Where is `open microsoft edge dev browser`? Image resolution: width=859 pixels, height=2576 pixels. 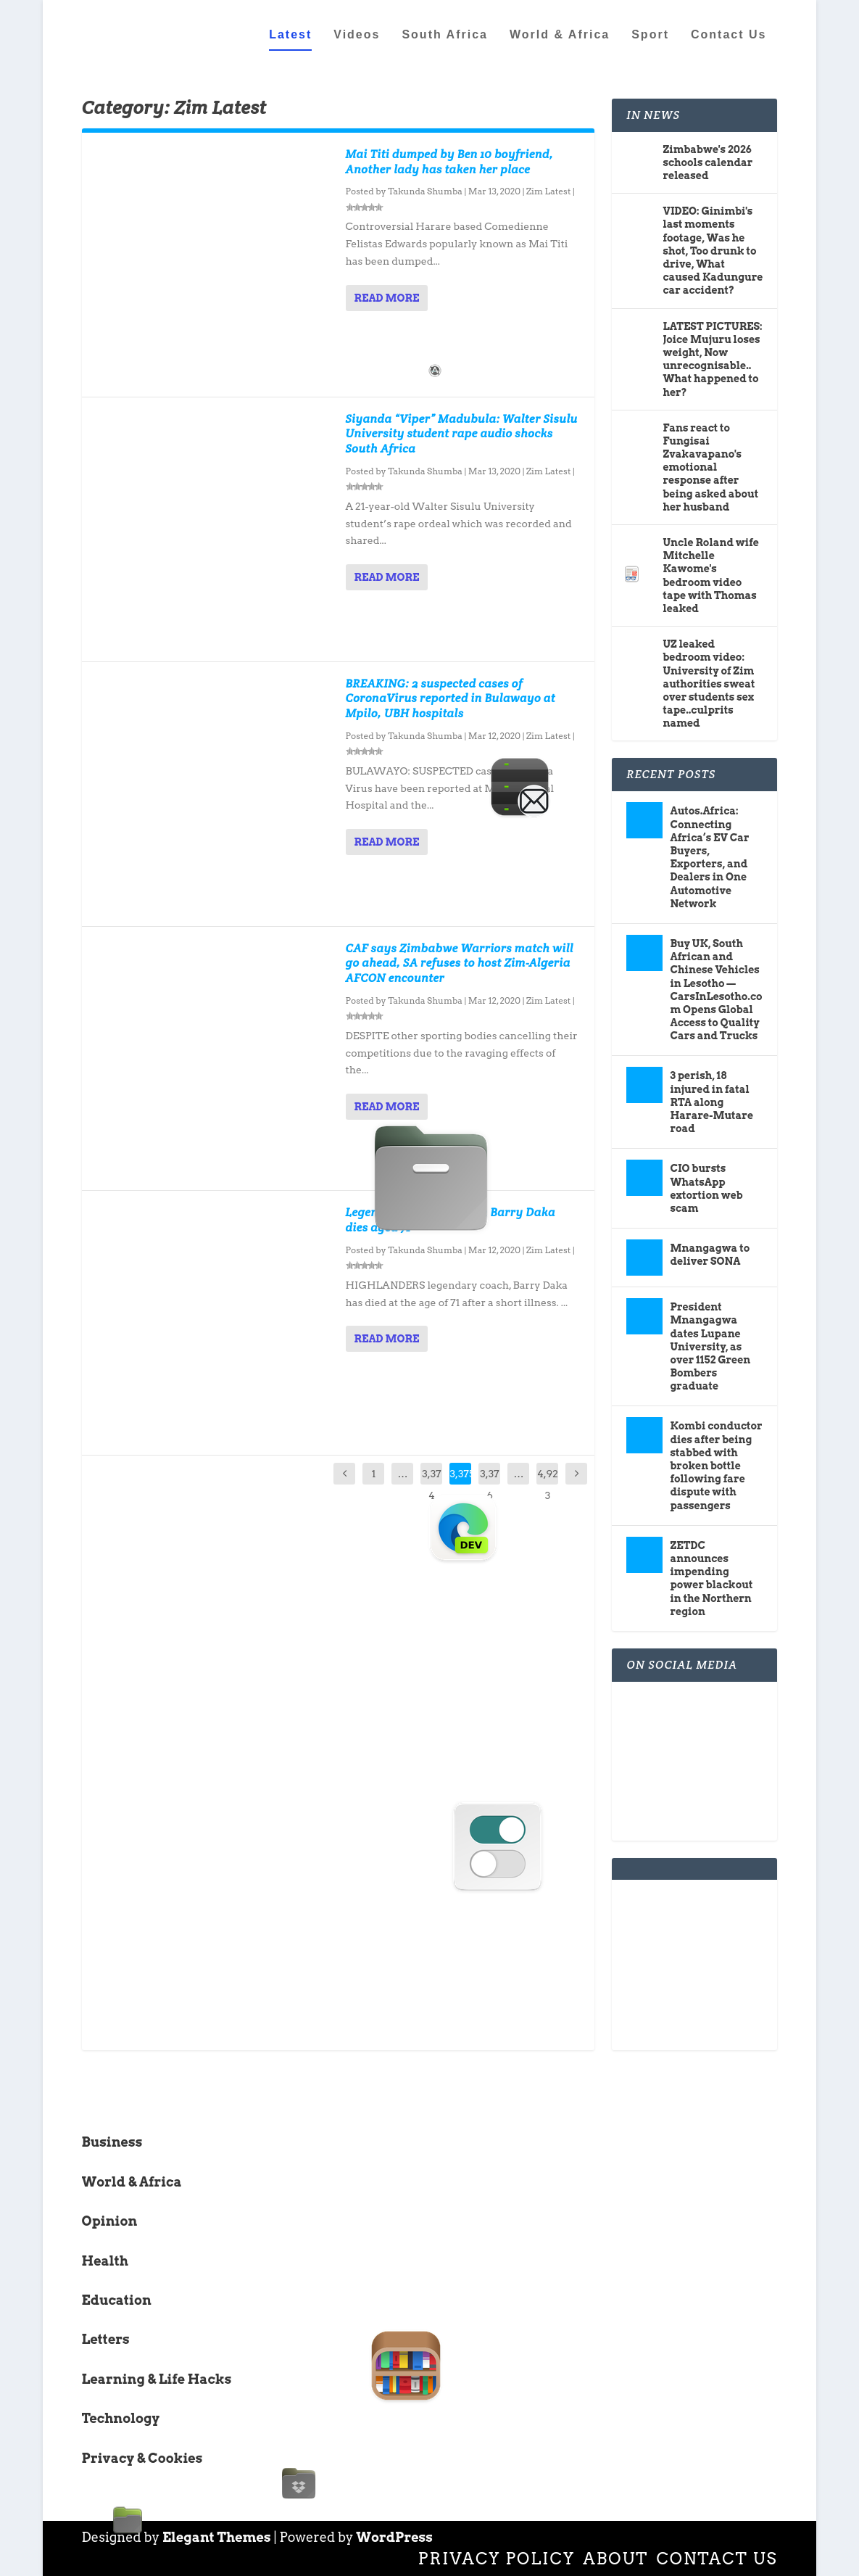 open microsoft edge dev browser is located at coordinates (463, 1527).